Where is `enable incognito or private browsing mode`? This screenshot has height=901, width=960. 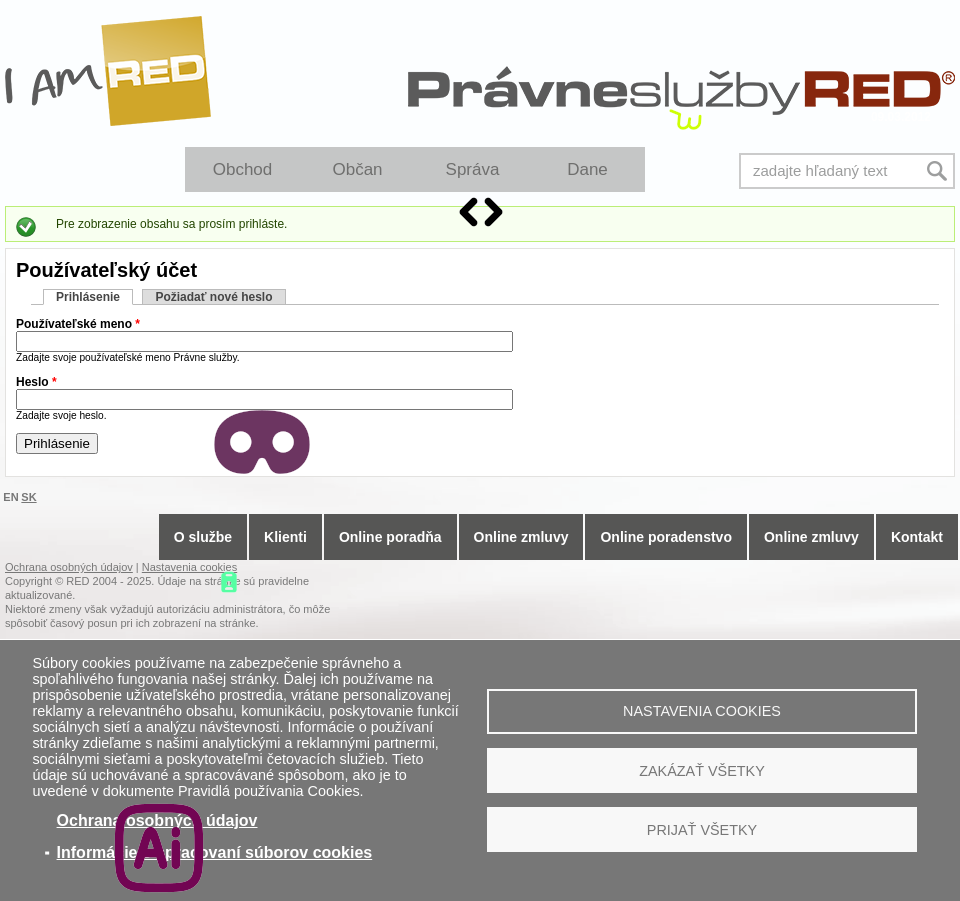 enable incognito or private browsing mode is located at coordinates (262, 442).